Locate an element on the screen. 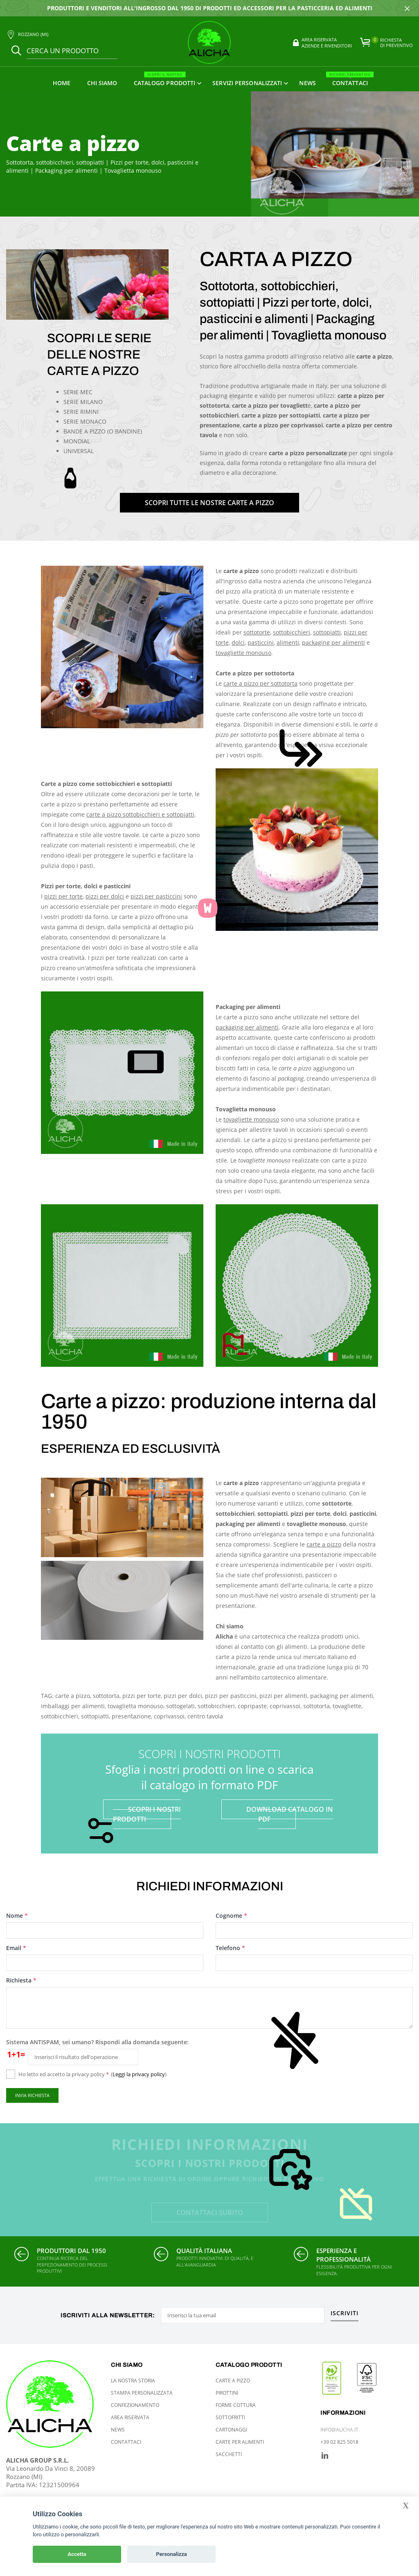 This screenshot has height=2576, width=419. rotate device to landscape orientation is located at coordinates (146, 1062).